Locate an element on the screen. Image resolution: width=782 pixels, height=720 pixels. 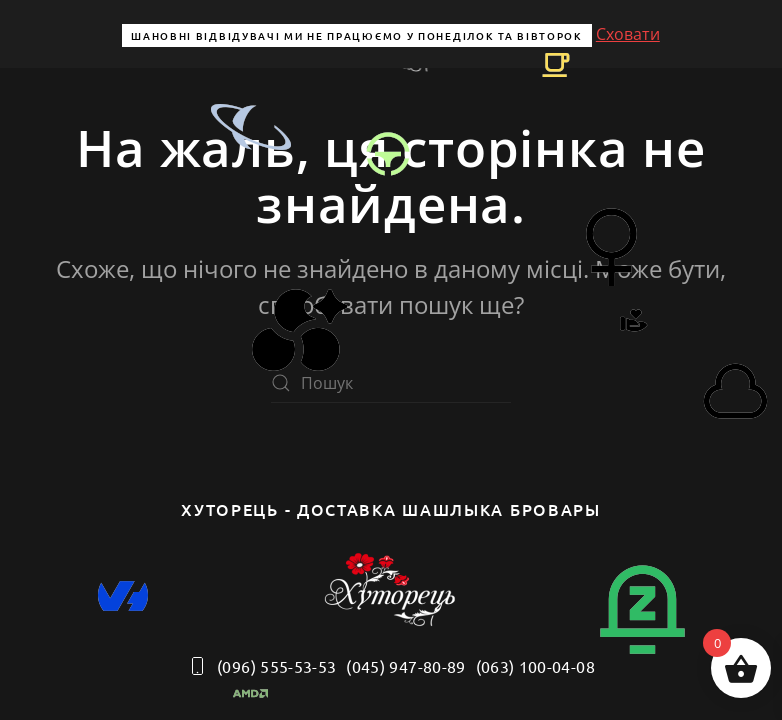
AMD brand logo is located at coordinates (250, 693).